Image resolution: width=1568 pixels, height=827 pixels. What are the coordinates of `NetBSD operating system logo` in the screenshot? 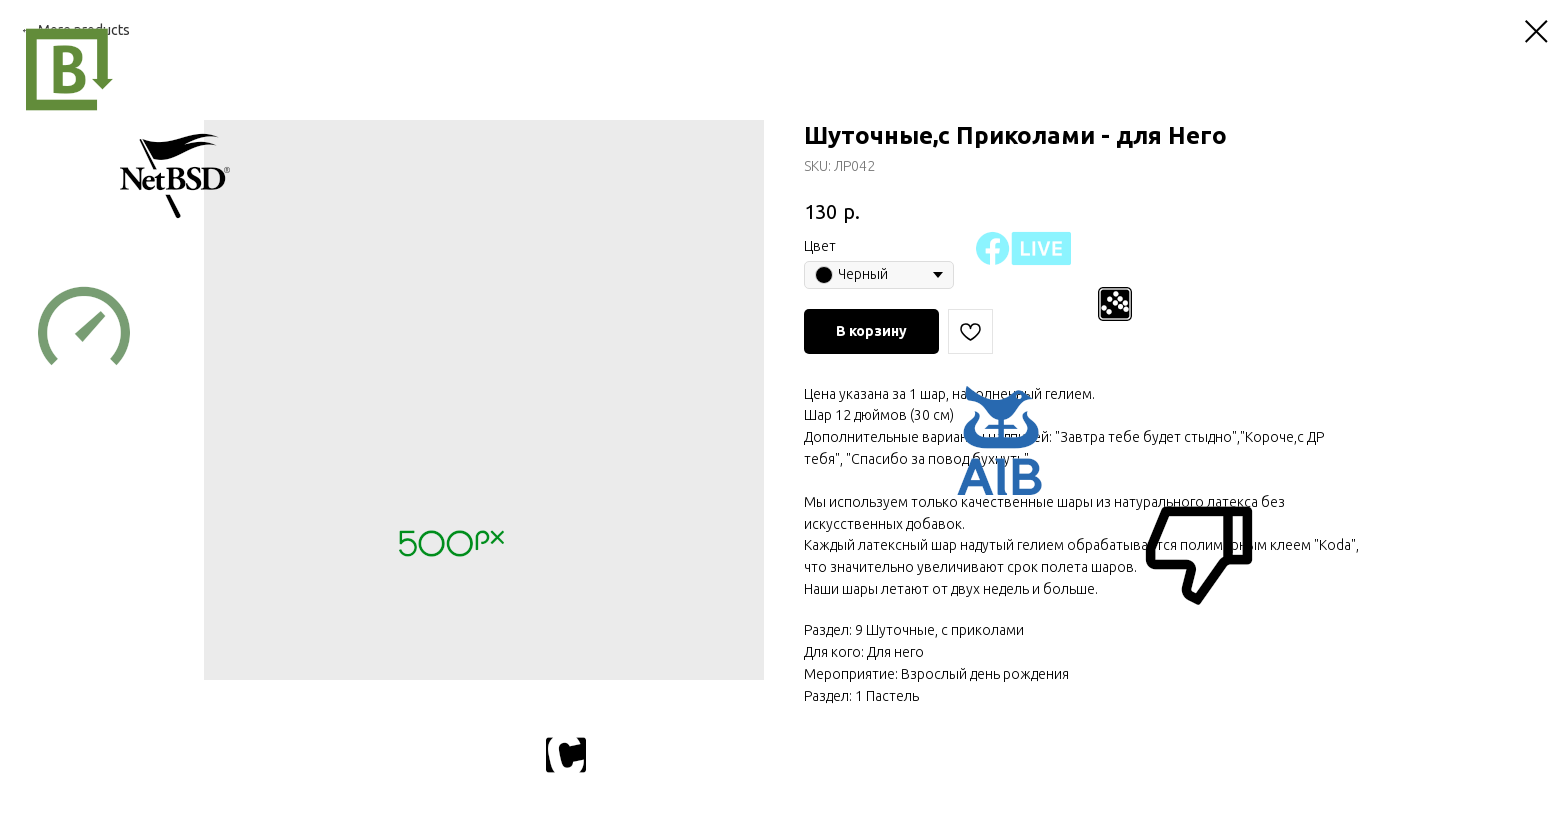 It's located at (175, 176).